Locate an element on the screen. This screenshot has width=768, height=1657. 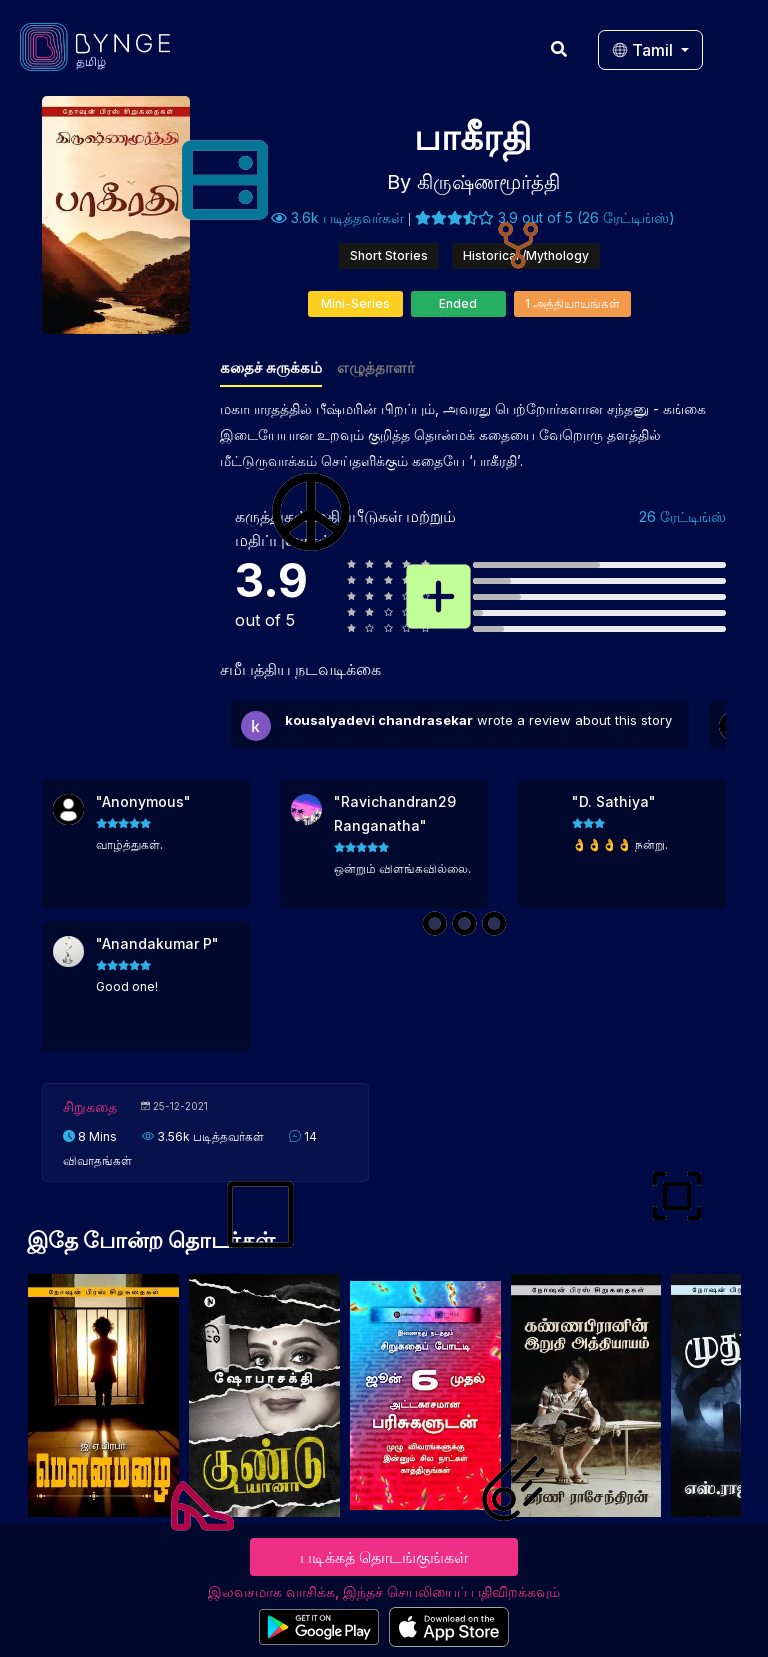
browse women's shoes or footwear is located at coordinates (200, 1508).